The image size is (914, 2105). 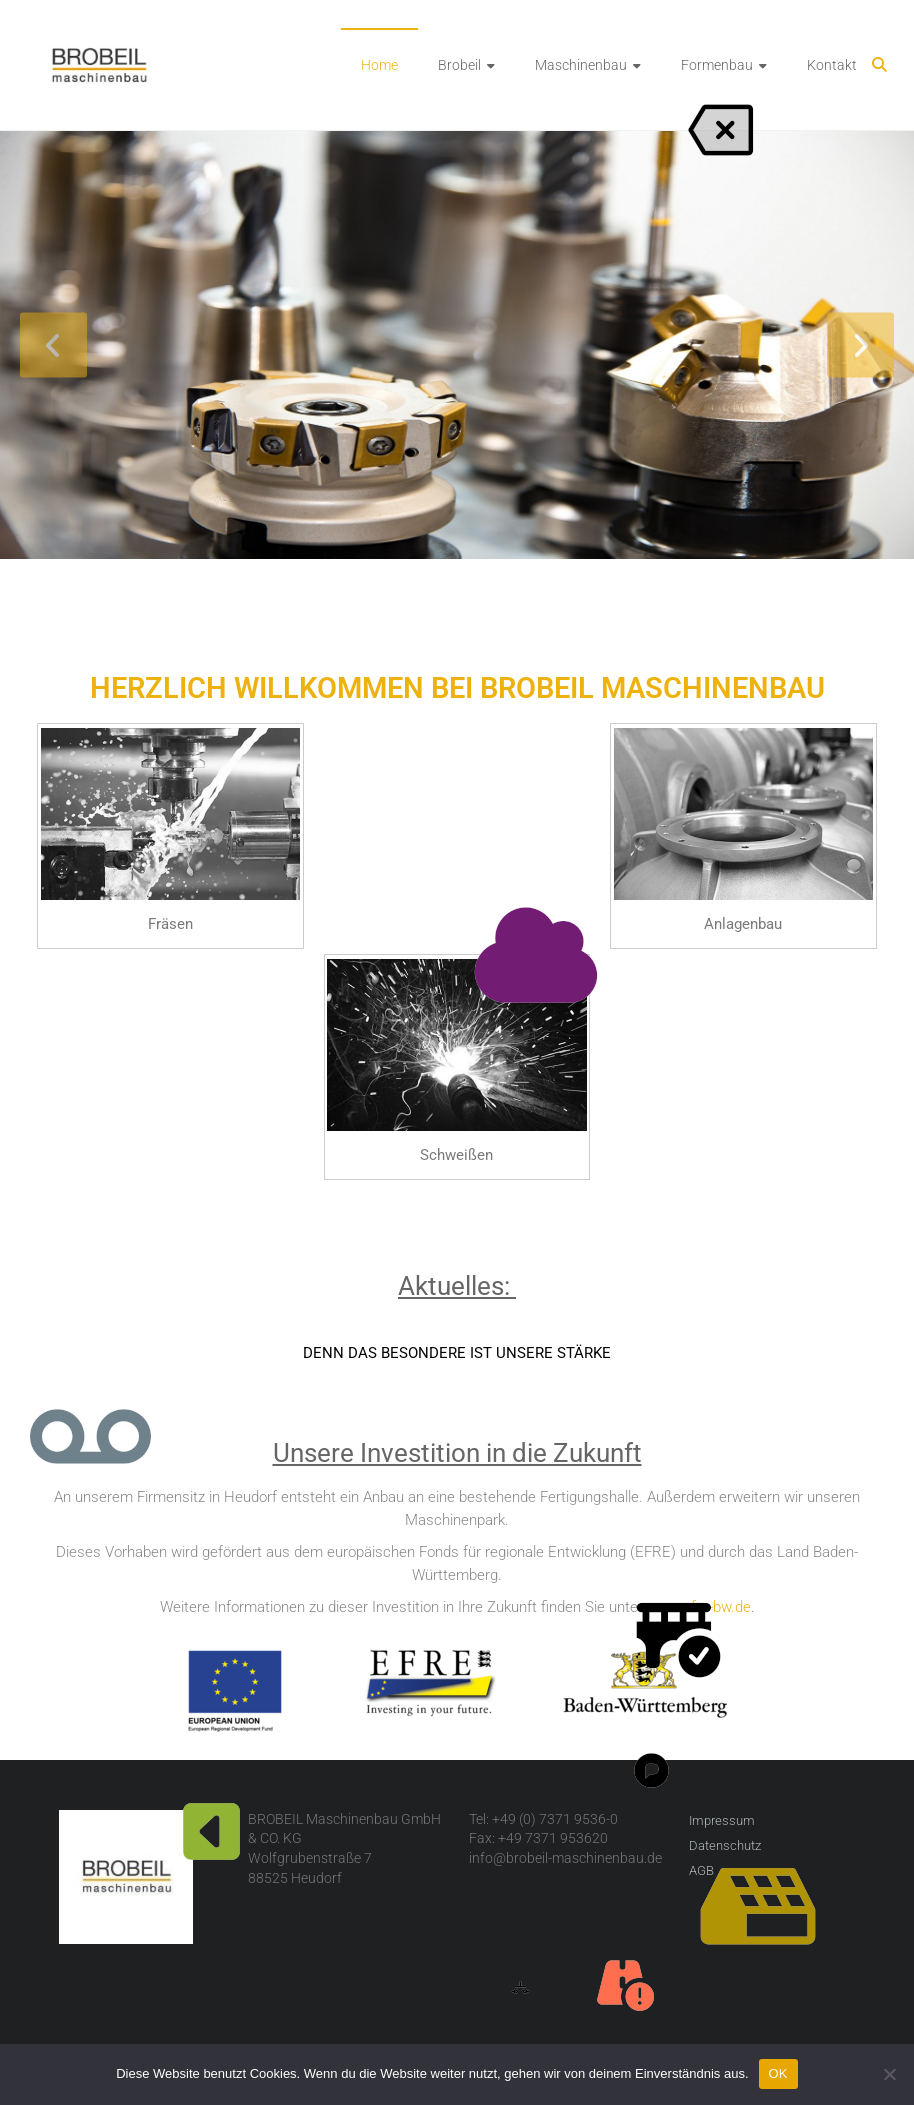 I want to click on access your voicemail messages, so click(x=90, y=1439).